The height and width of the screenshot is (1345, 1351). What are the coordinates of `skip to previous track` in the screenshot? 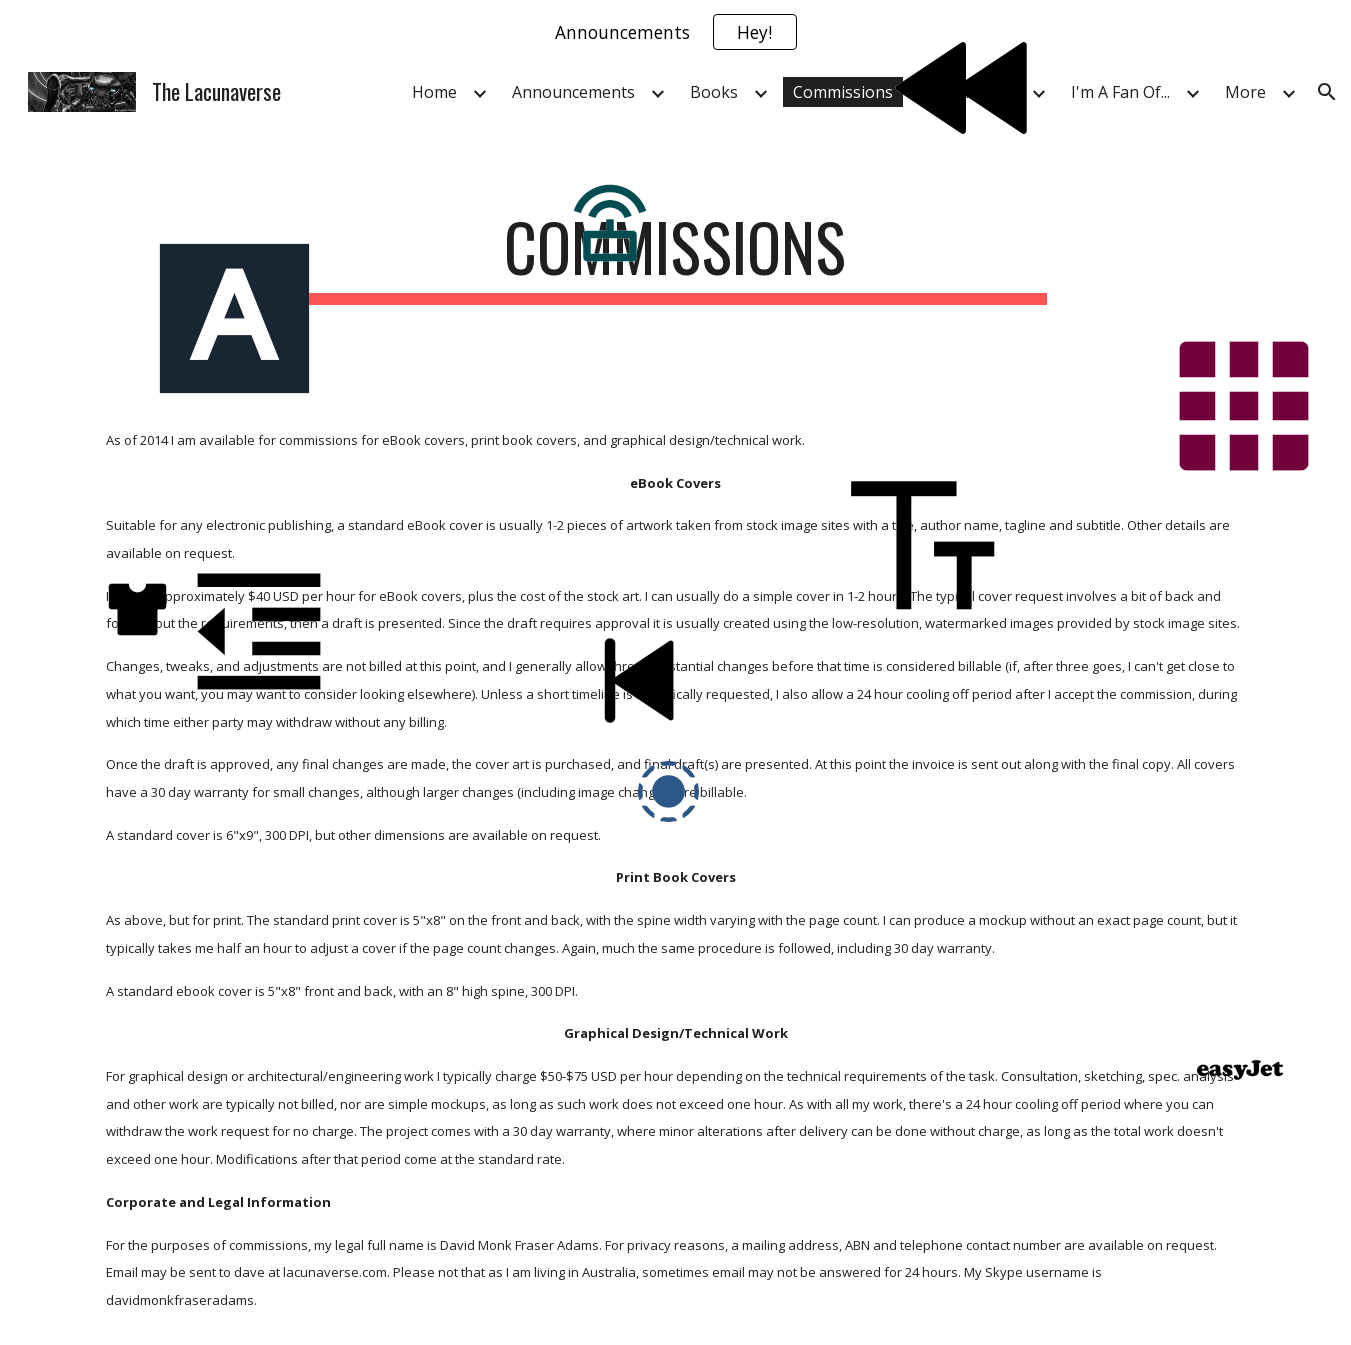 It's located at (636, 680).